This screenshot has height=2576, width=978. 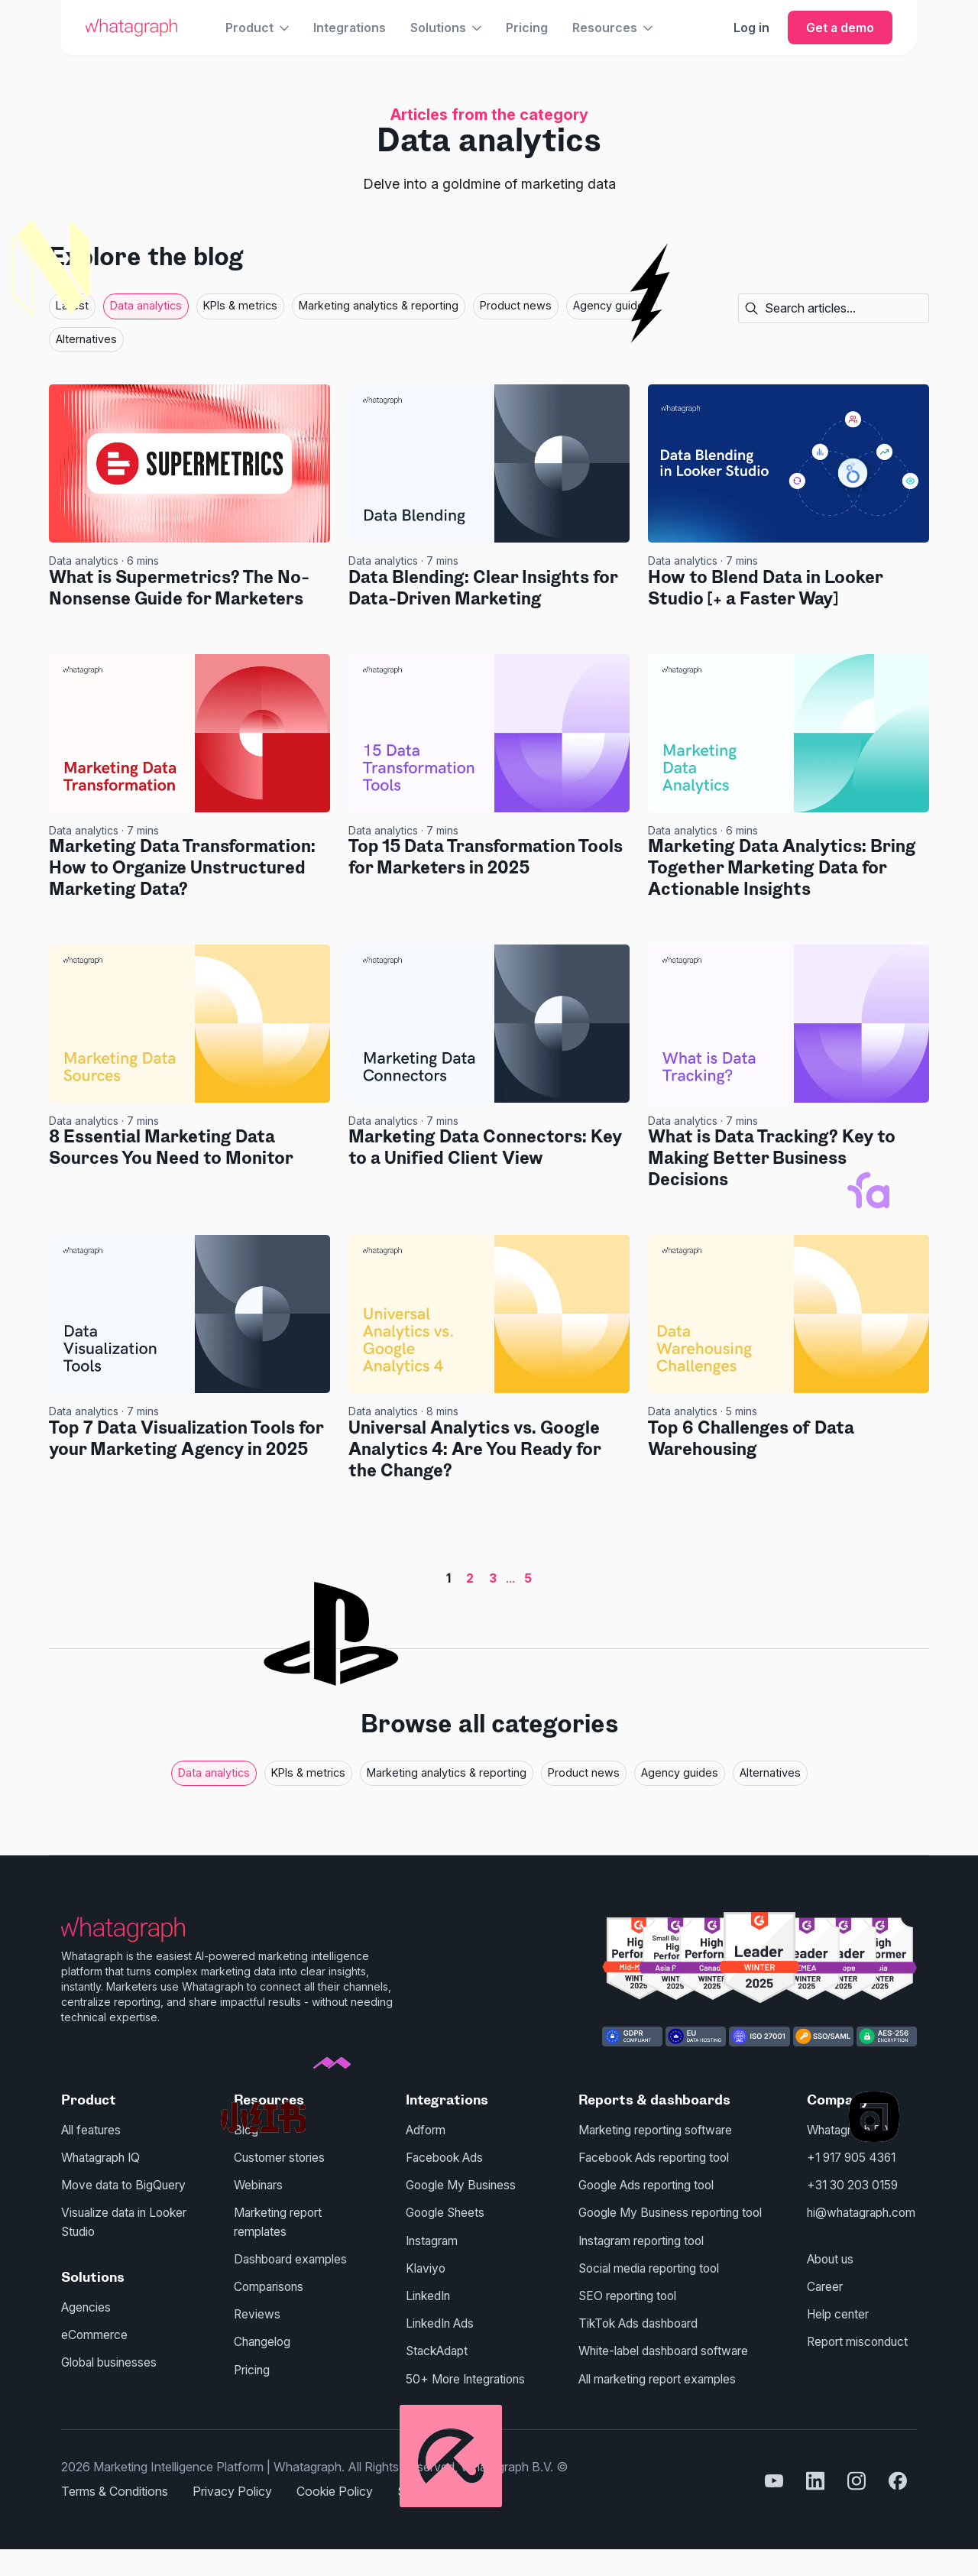 What do you see at coordinates (263, 2117) in the screenshot?
I see `open xiaohongshu app` at bounding box center [263, 2117].